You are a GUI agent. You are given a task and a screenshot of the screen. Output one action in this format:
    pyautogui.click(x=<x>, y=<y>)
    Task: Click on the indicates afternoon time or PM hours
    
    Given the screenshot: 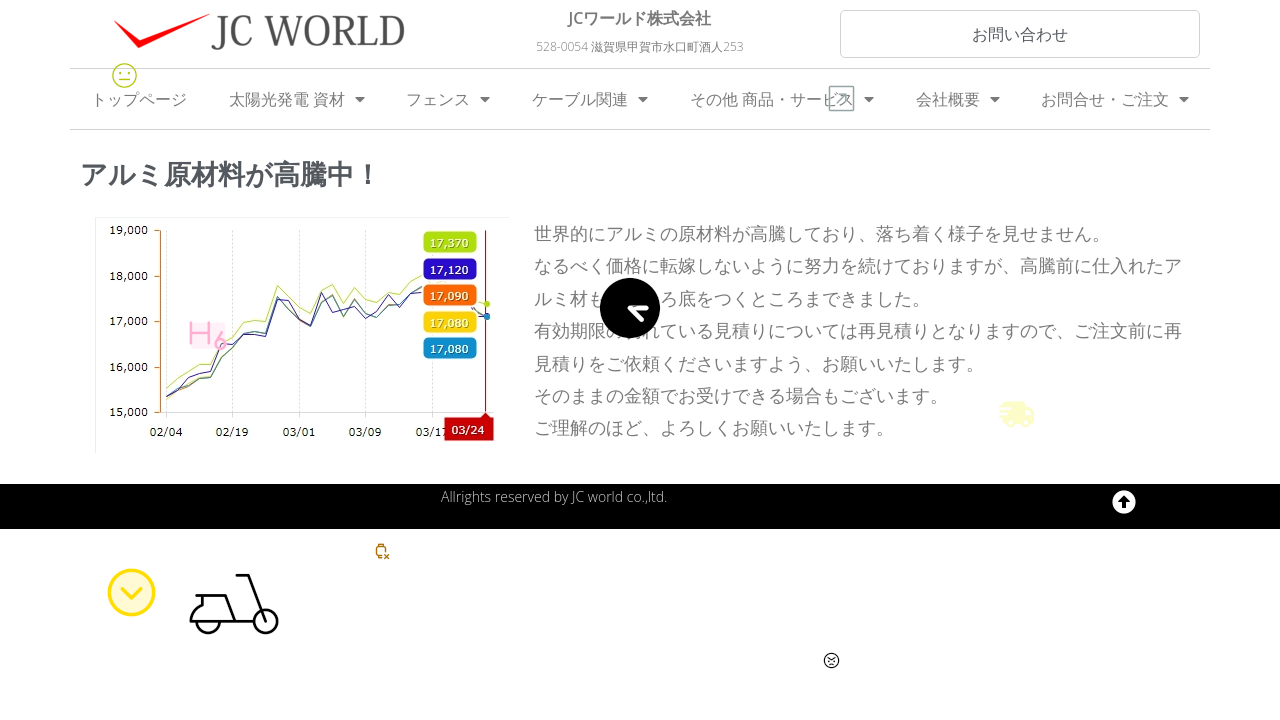 What is the action you would take?
    pyautogui.click(x=630, y=308)
    